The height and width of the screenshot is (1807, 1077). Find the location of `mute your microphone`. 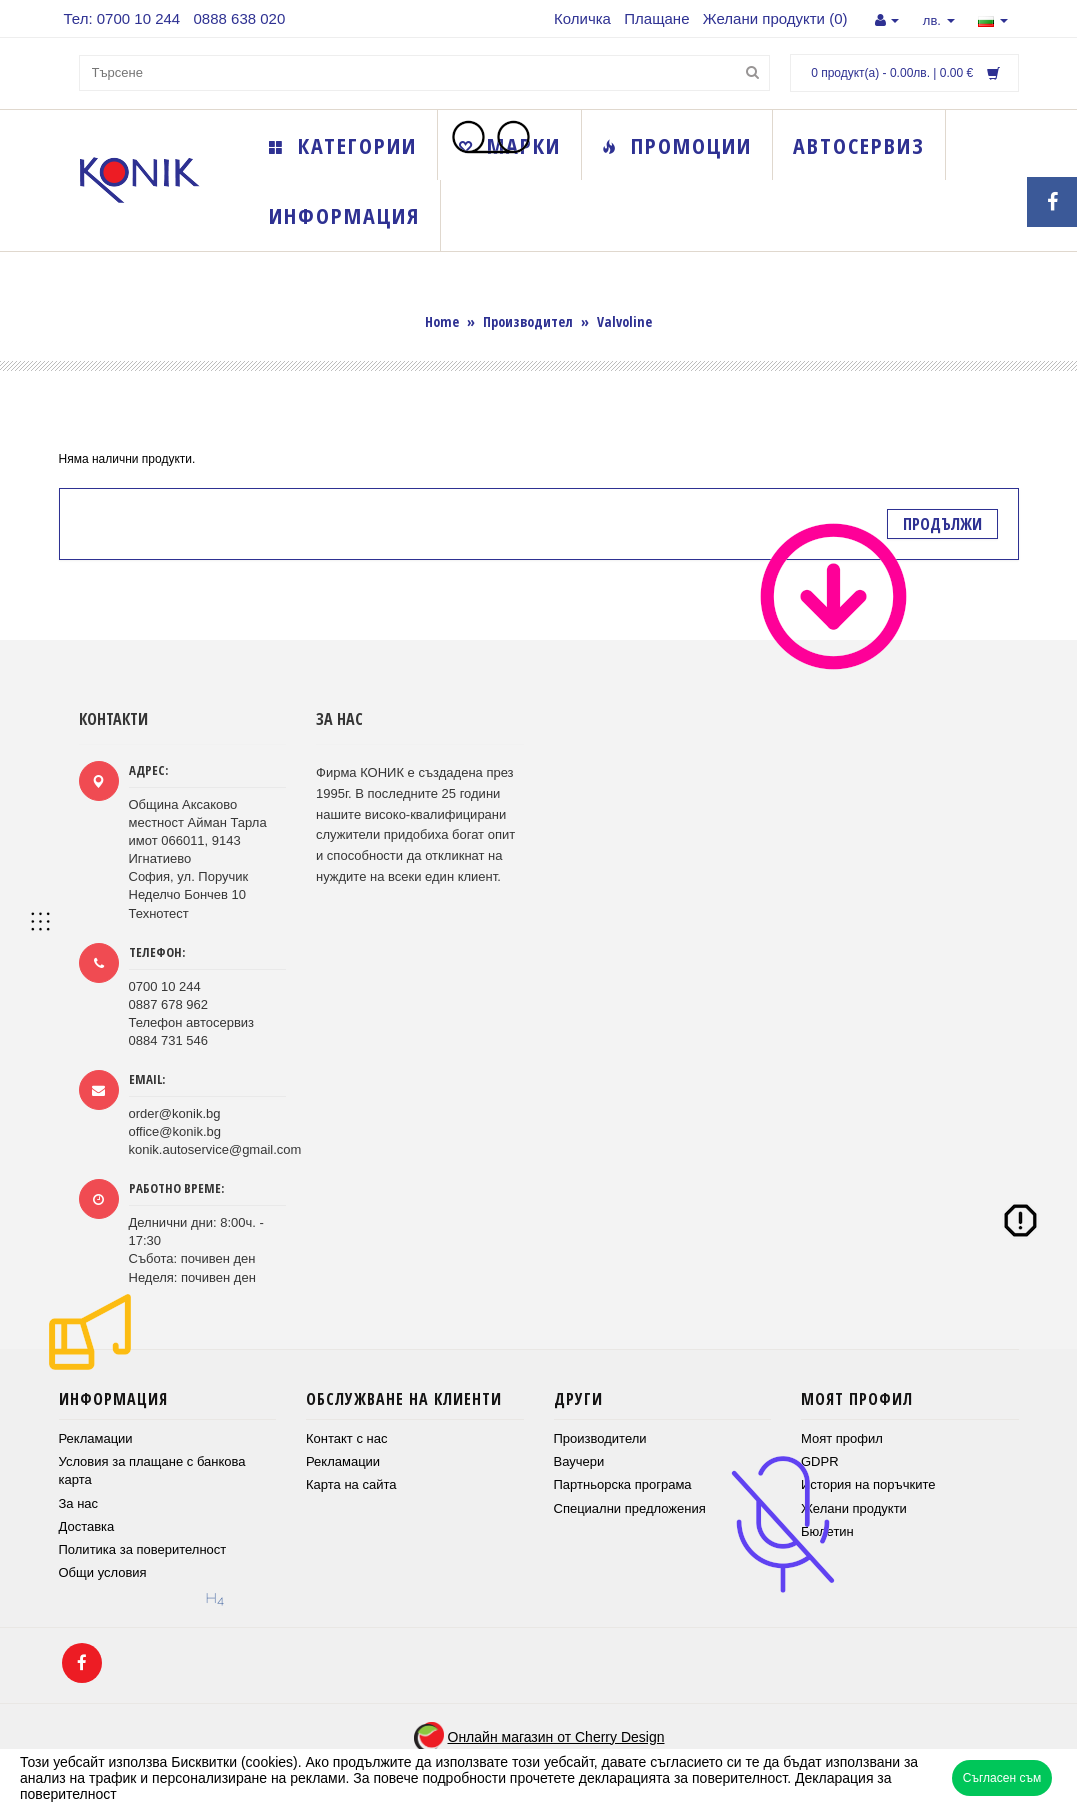

mute your microphone is located at coordinates (783, 1522).